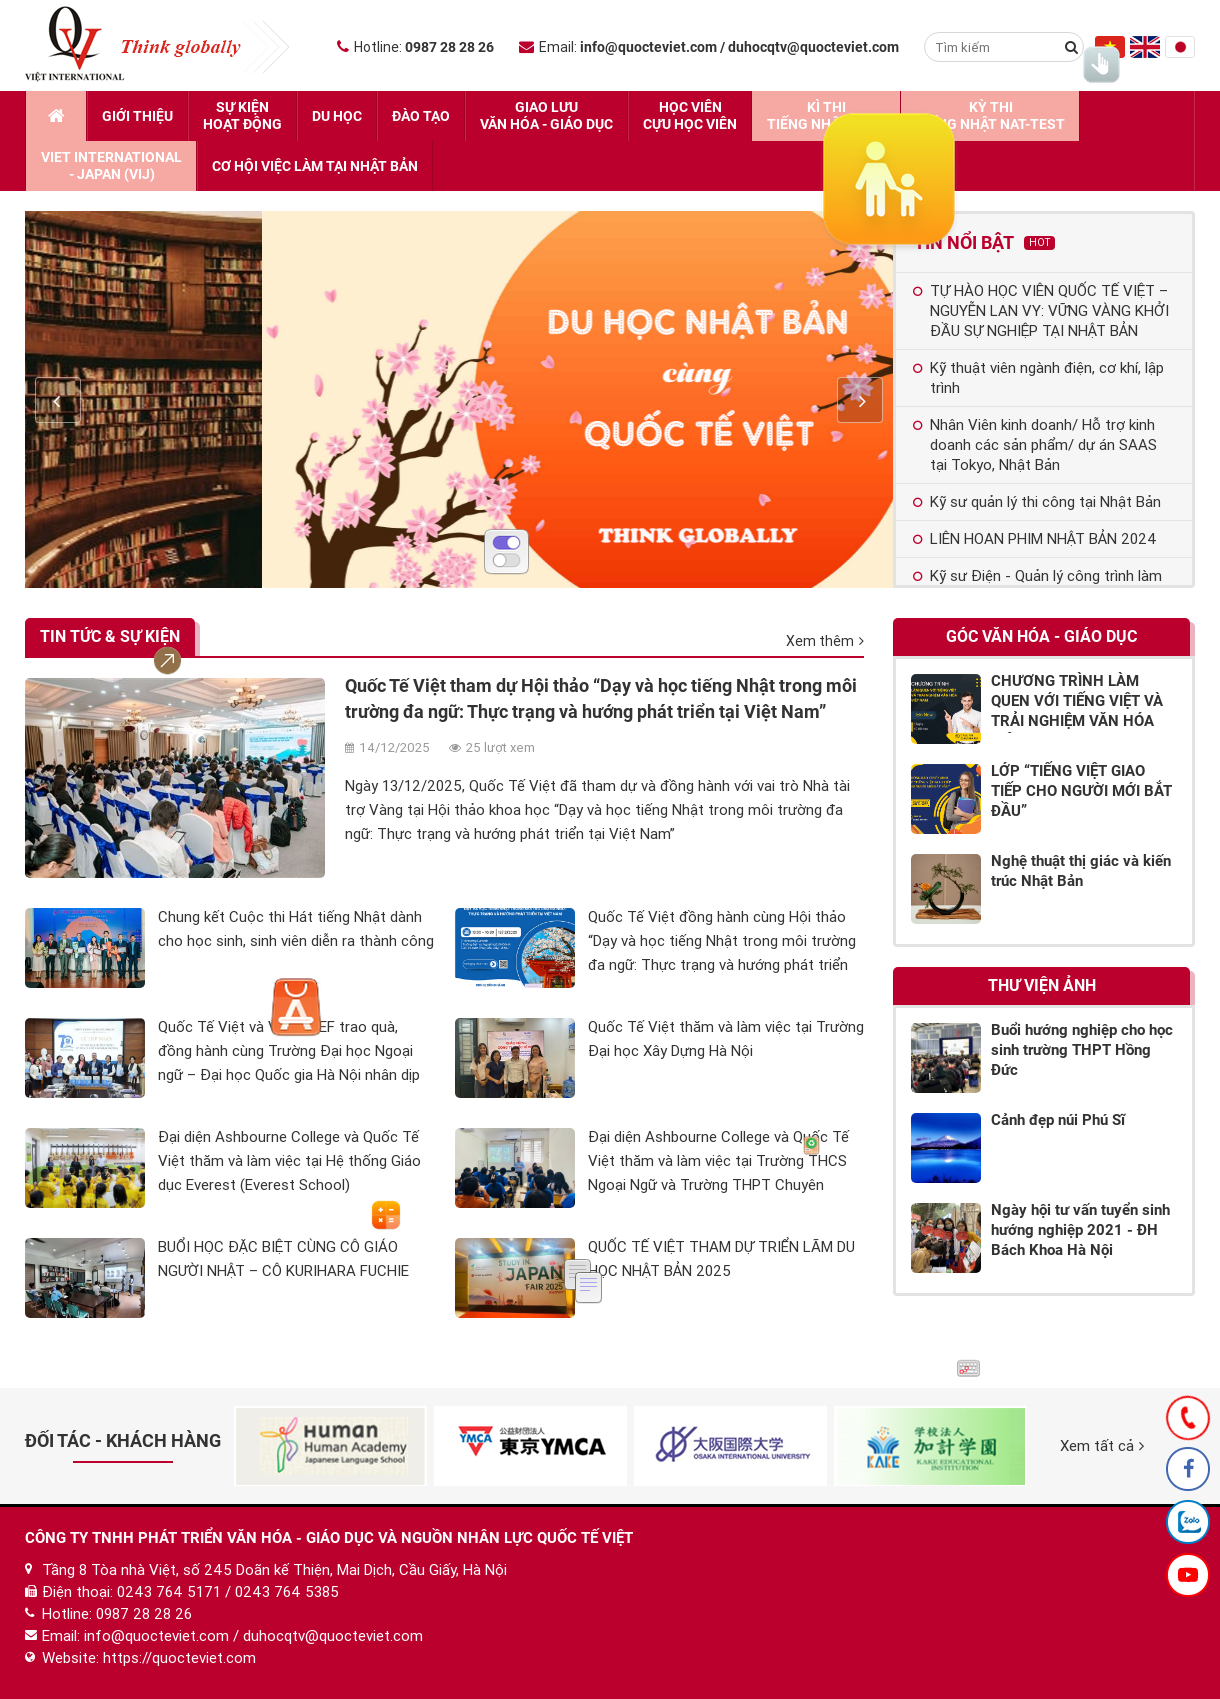 The height and width of the screenshot is (1699, 1220). I want to click on indicates a symbolic link or shortcut to another file, so click(167, 660).